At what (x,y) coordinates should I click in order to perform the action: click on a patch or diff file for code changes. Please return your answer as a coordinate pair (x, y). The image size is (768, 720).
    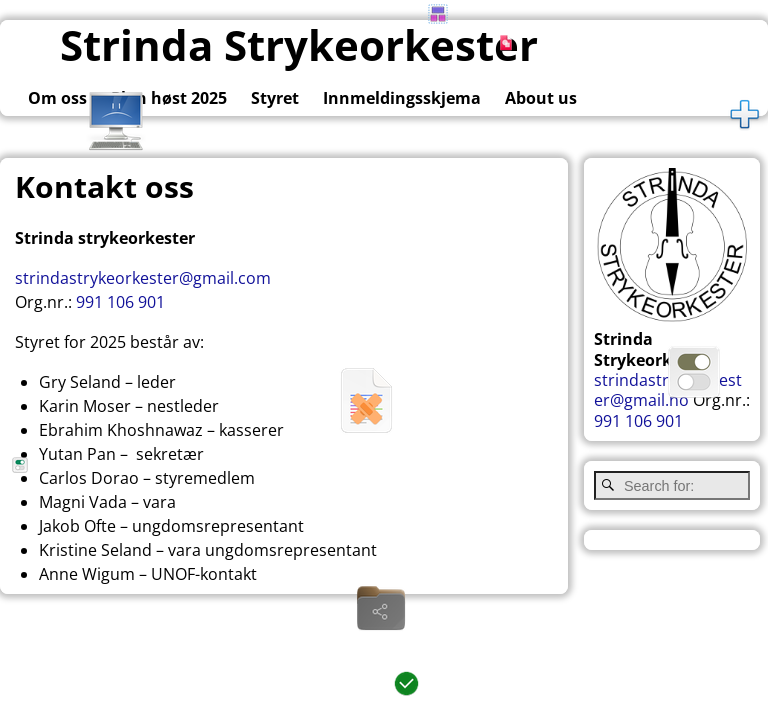
    Looking at the image, I should click on (366, 400).